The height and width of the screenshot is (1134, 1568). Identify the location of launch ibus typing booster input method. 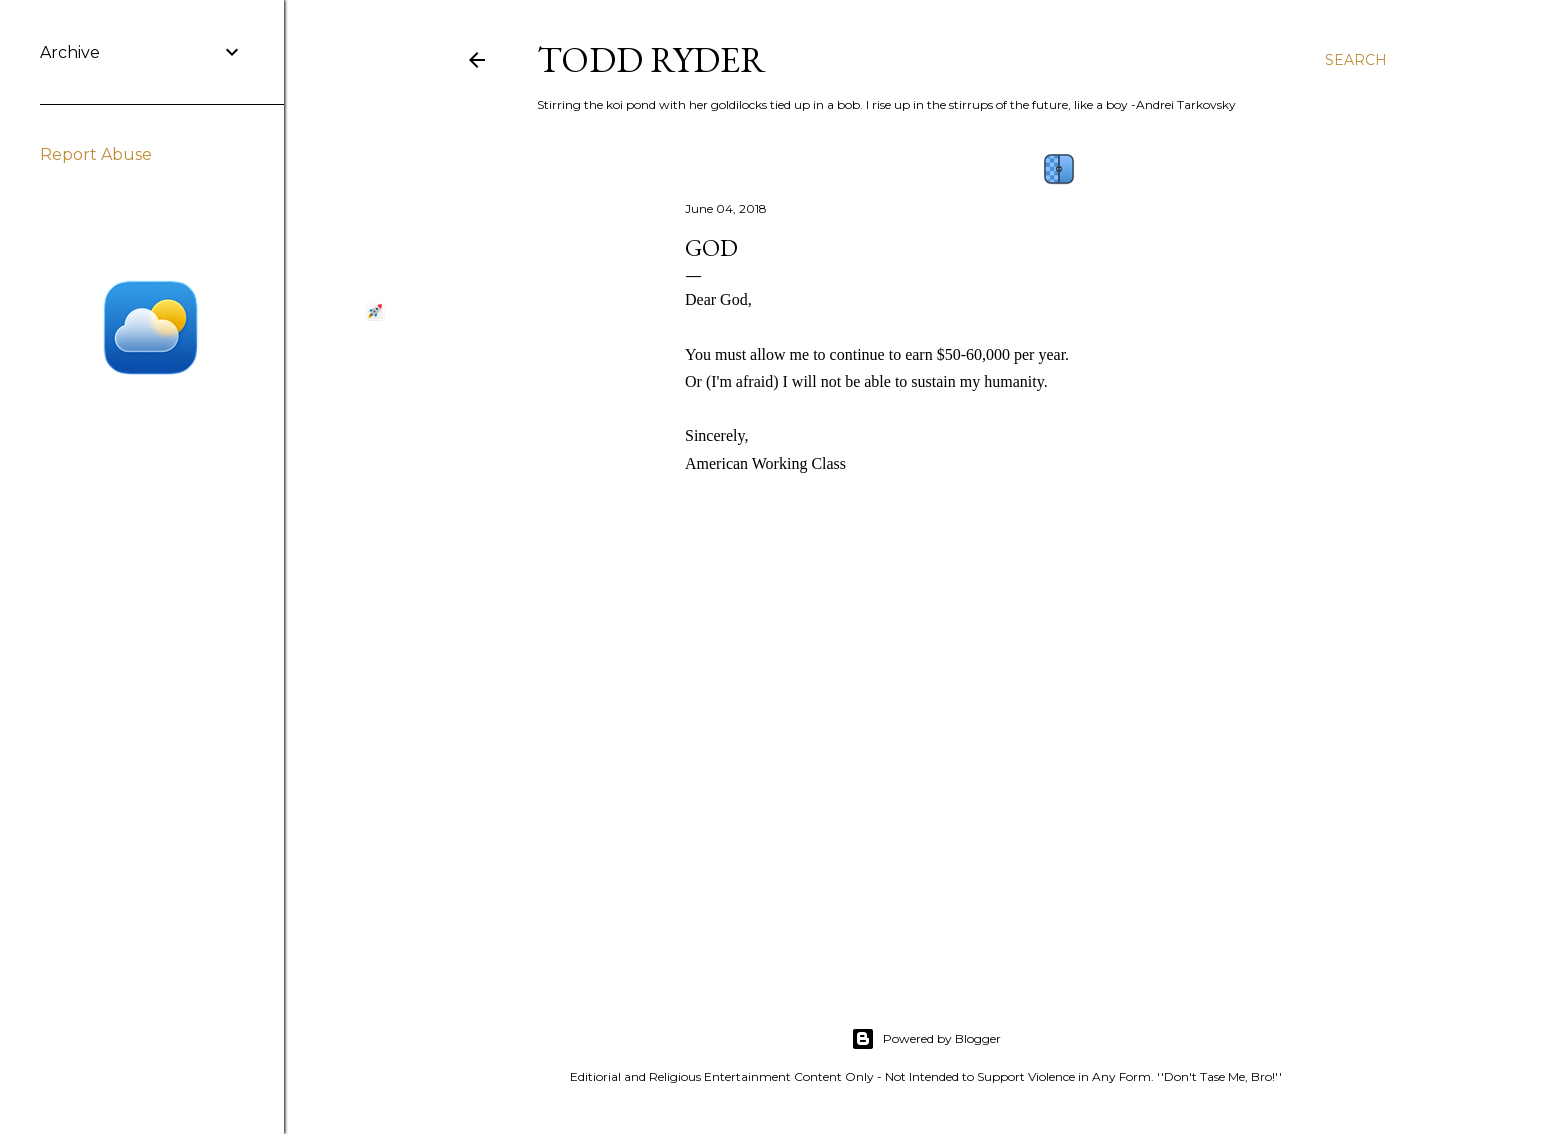
(375, 311).